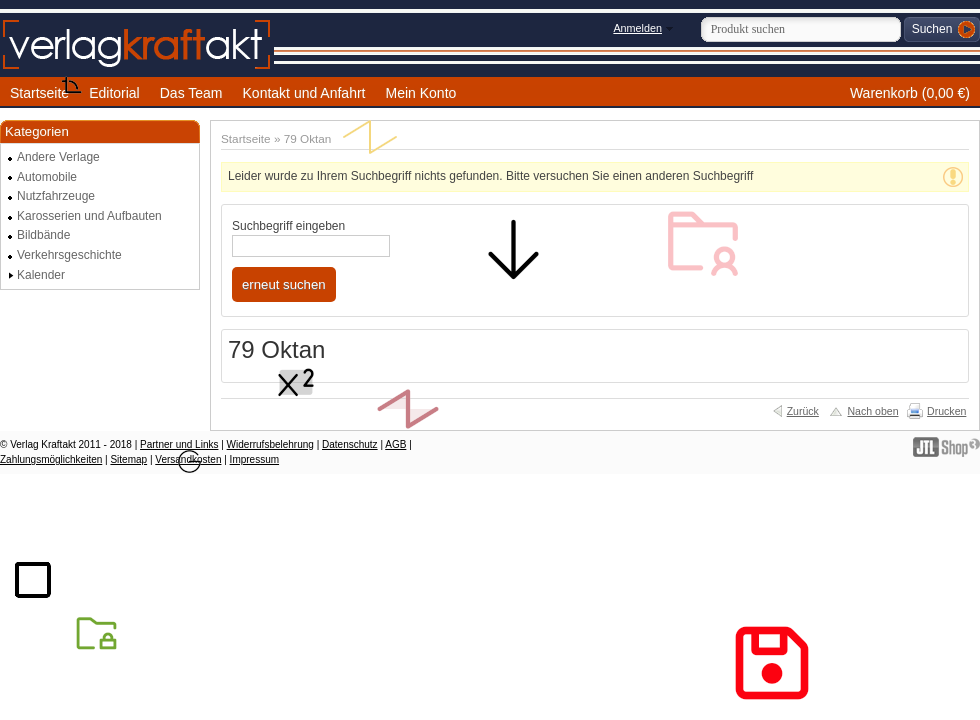 The image size is (980, 720). I want to click on adjust sawtooth waveform settings, so click(408, 409).